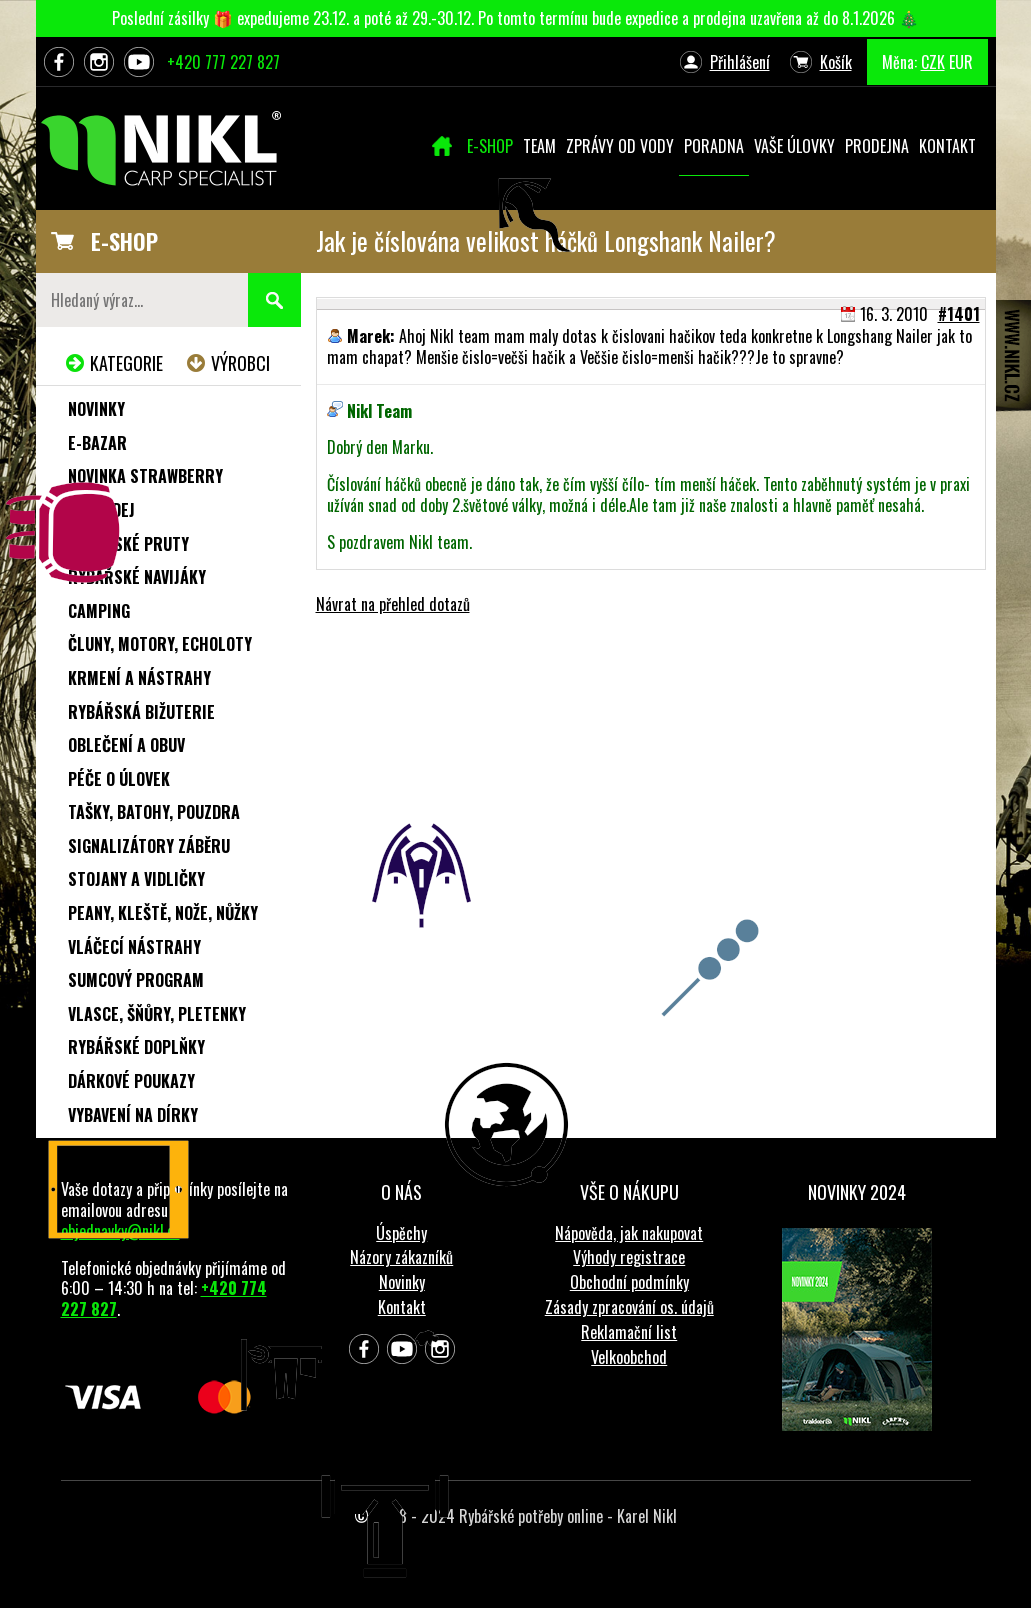 This screenshot has width=1031, height=1608. What do you see at coordinates (62, 532) in the screenshot?
I see `select knee pad equipment for your character` at bounding box center [62, 532].